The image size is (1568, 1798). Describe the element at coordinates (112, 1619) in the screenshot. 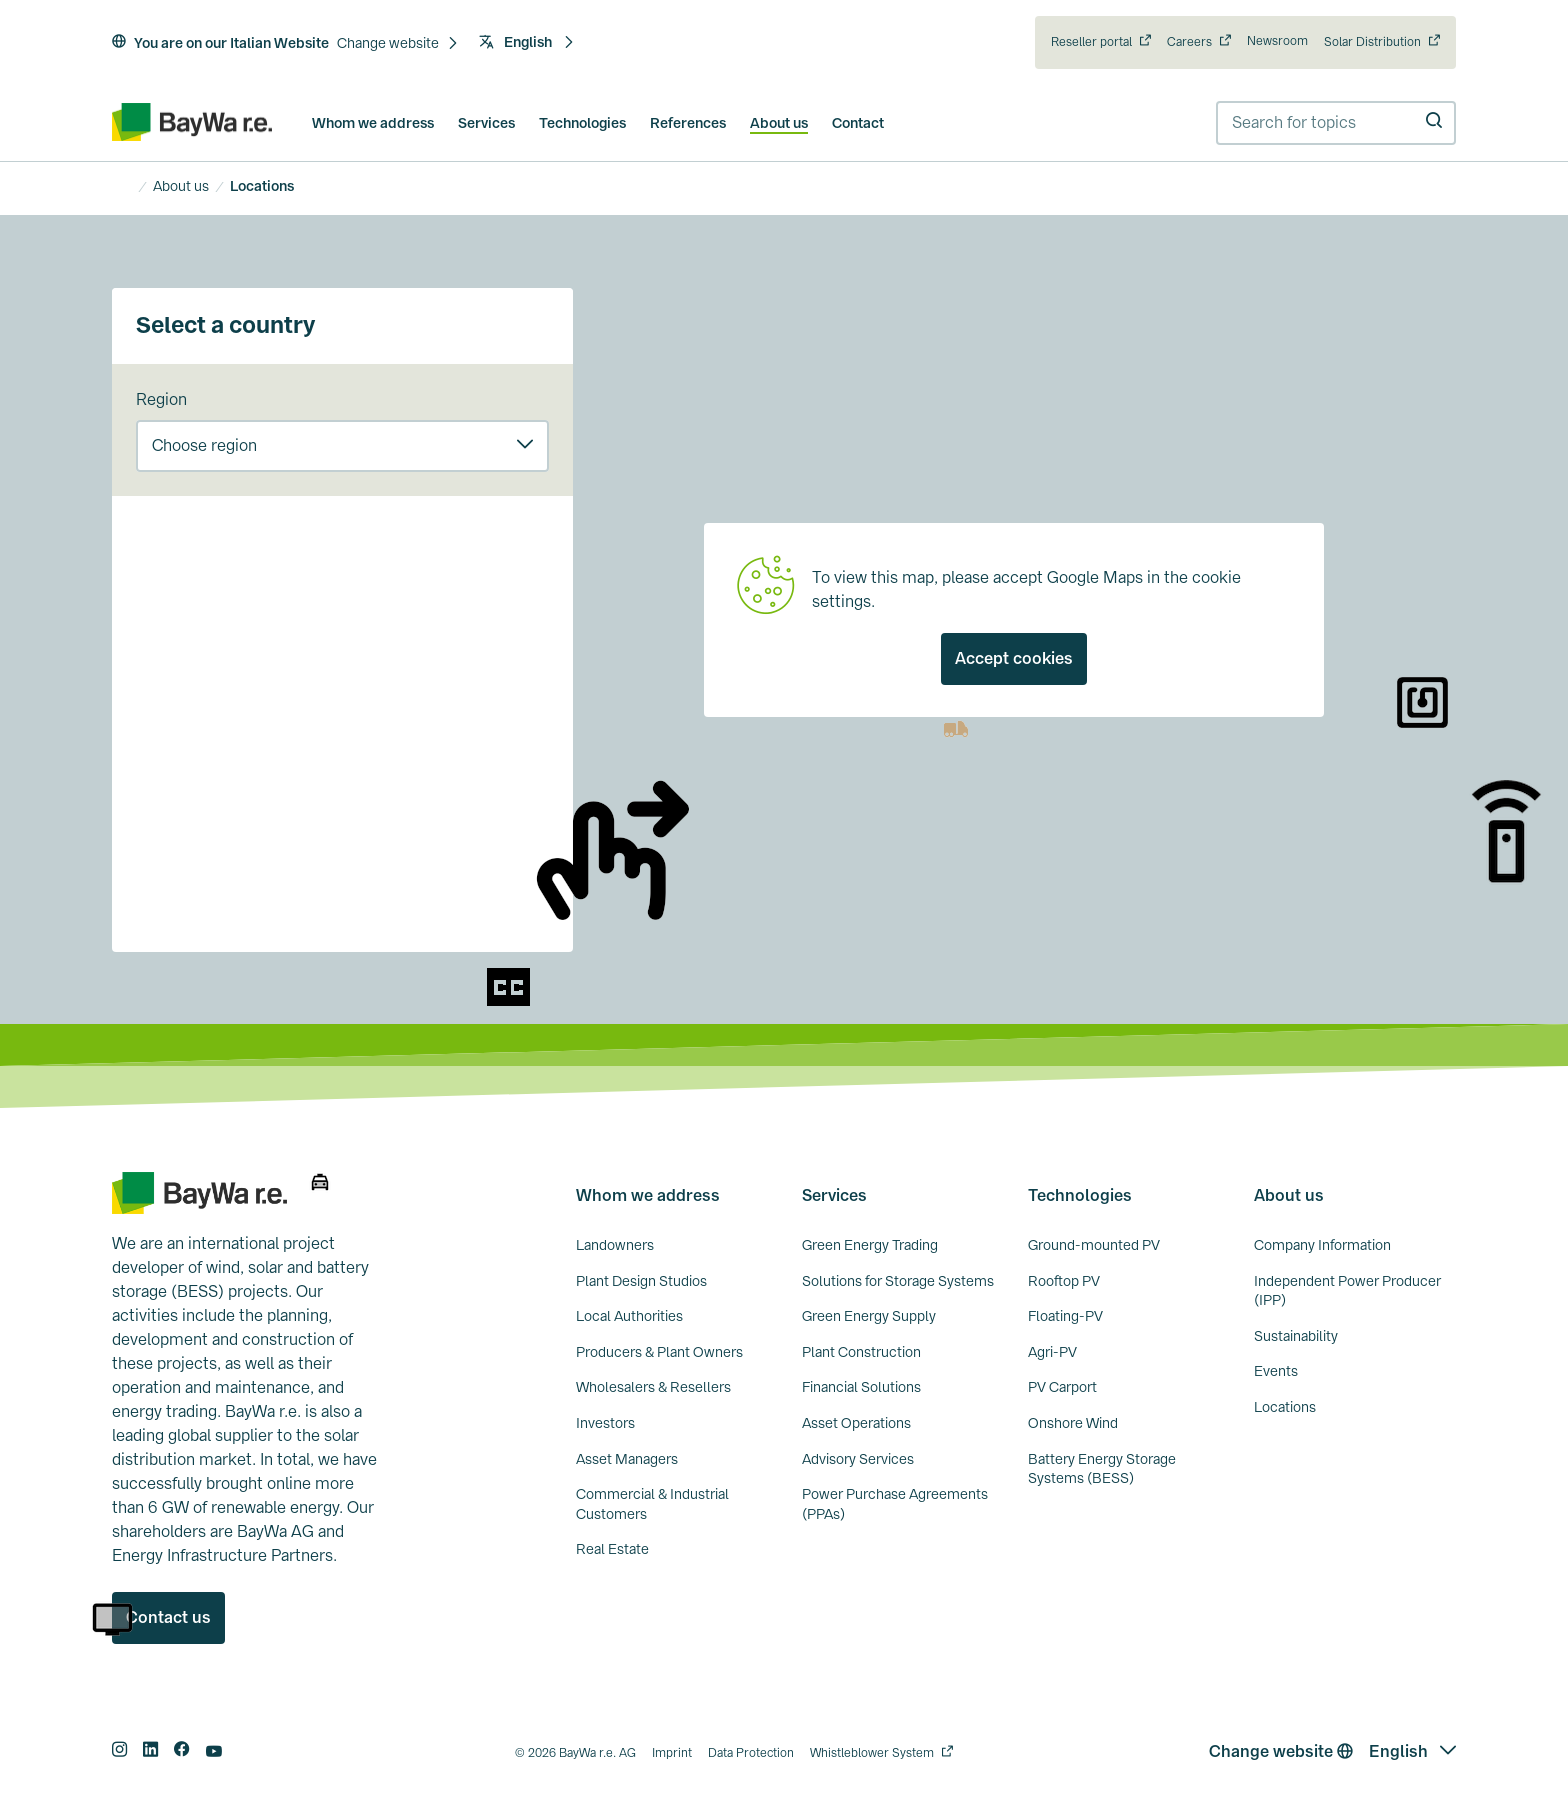

I see `access personal video content` at that location.